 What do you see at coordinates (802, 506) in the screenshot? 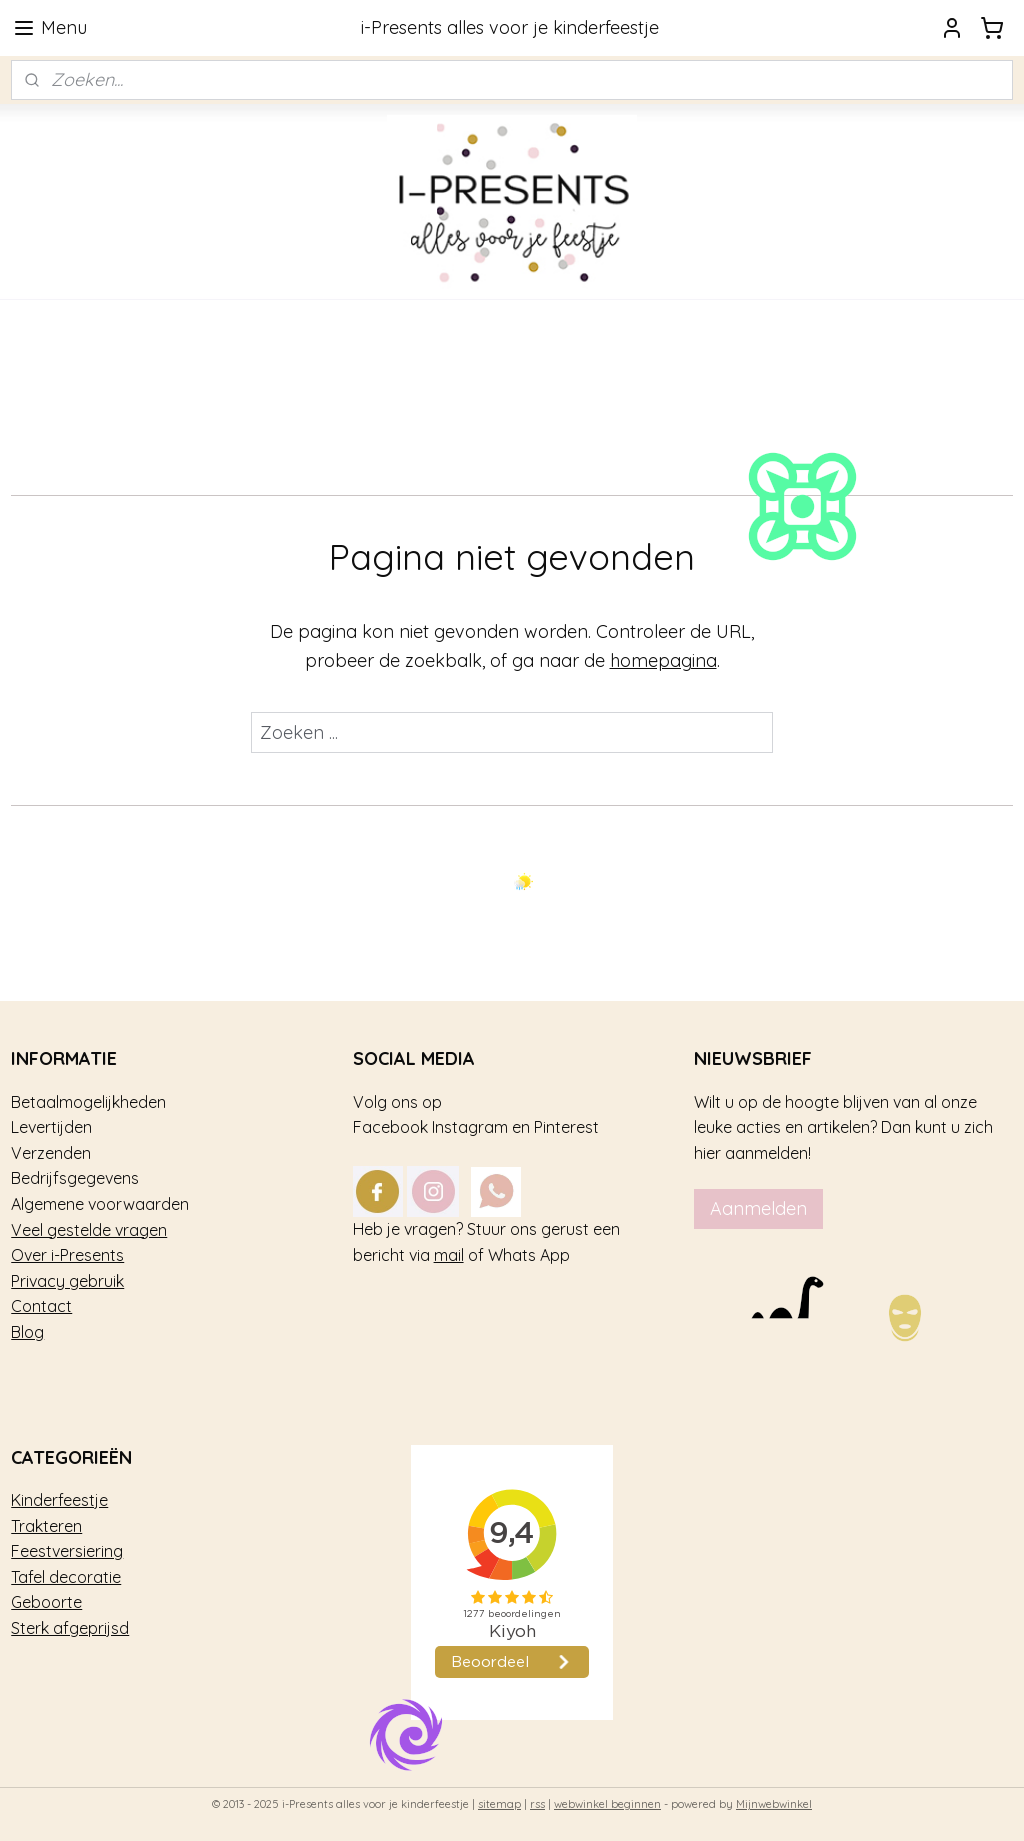
I see `launch drone or quadcopter controls` at bounding box center [802, 506].